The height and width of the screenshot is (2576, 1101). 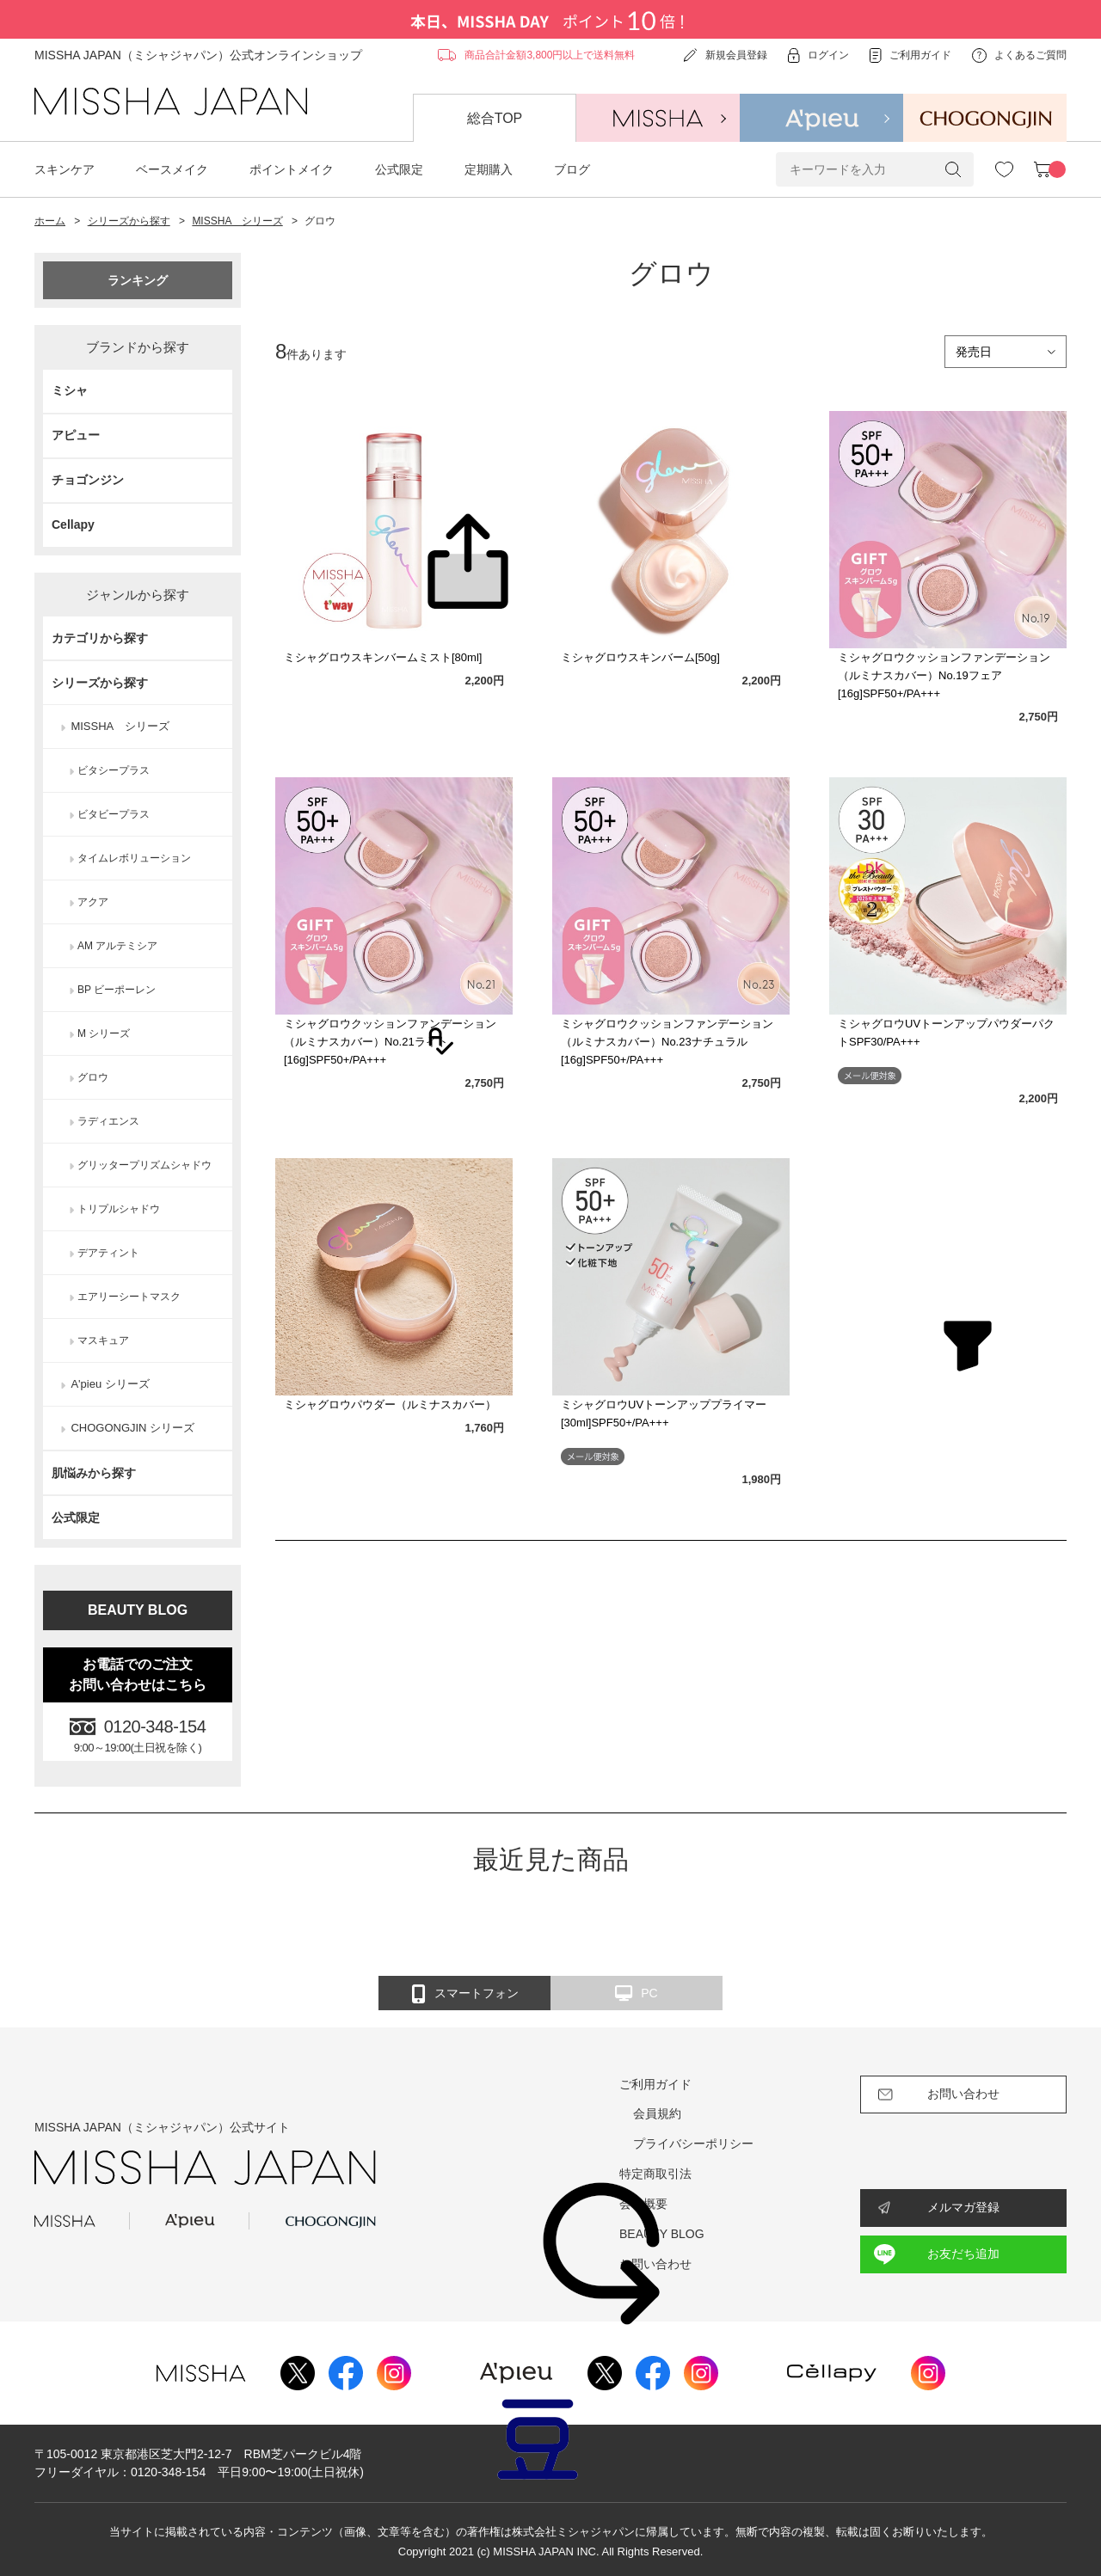 I want to click on enable spellcheck for text input, so click(x=440, y=1040).